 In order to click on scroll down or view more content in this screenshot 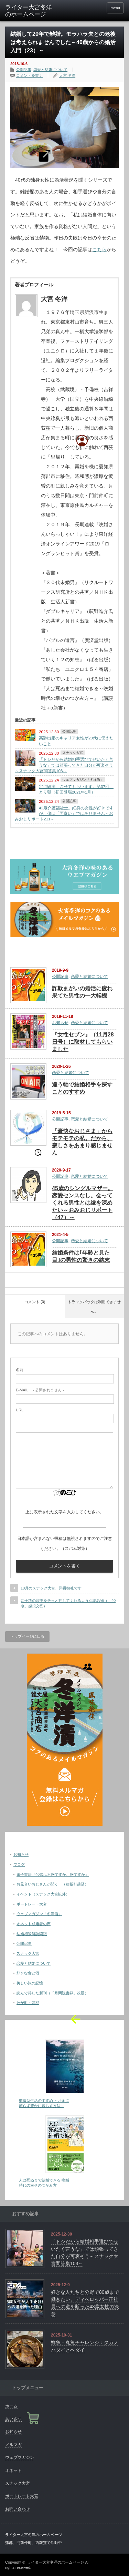, I will do `click(16, 1026)`.